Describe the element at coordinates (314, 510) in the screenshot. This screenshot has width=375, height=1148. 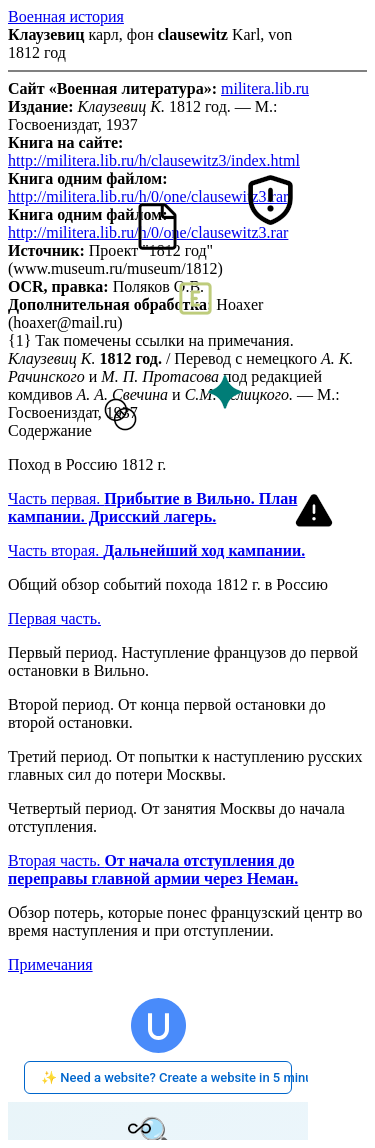
I see `indicates a warning or alert that requires attention` at that location.